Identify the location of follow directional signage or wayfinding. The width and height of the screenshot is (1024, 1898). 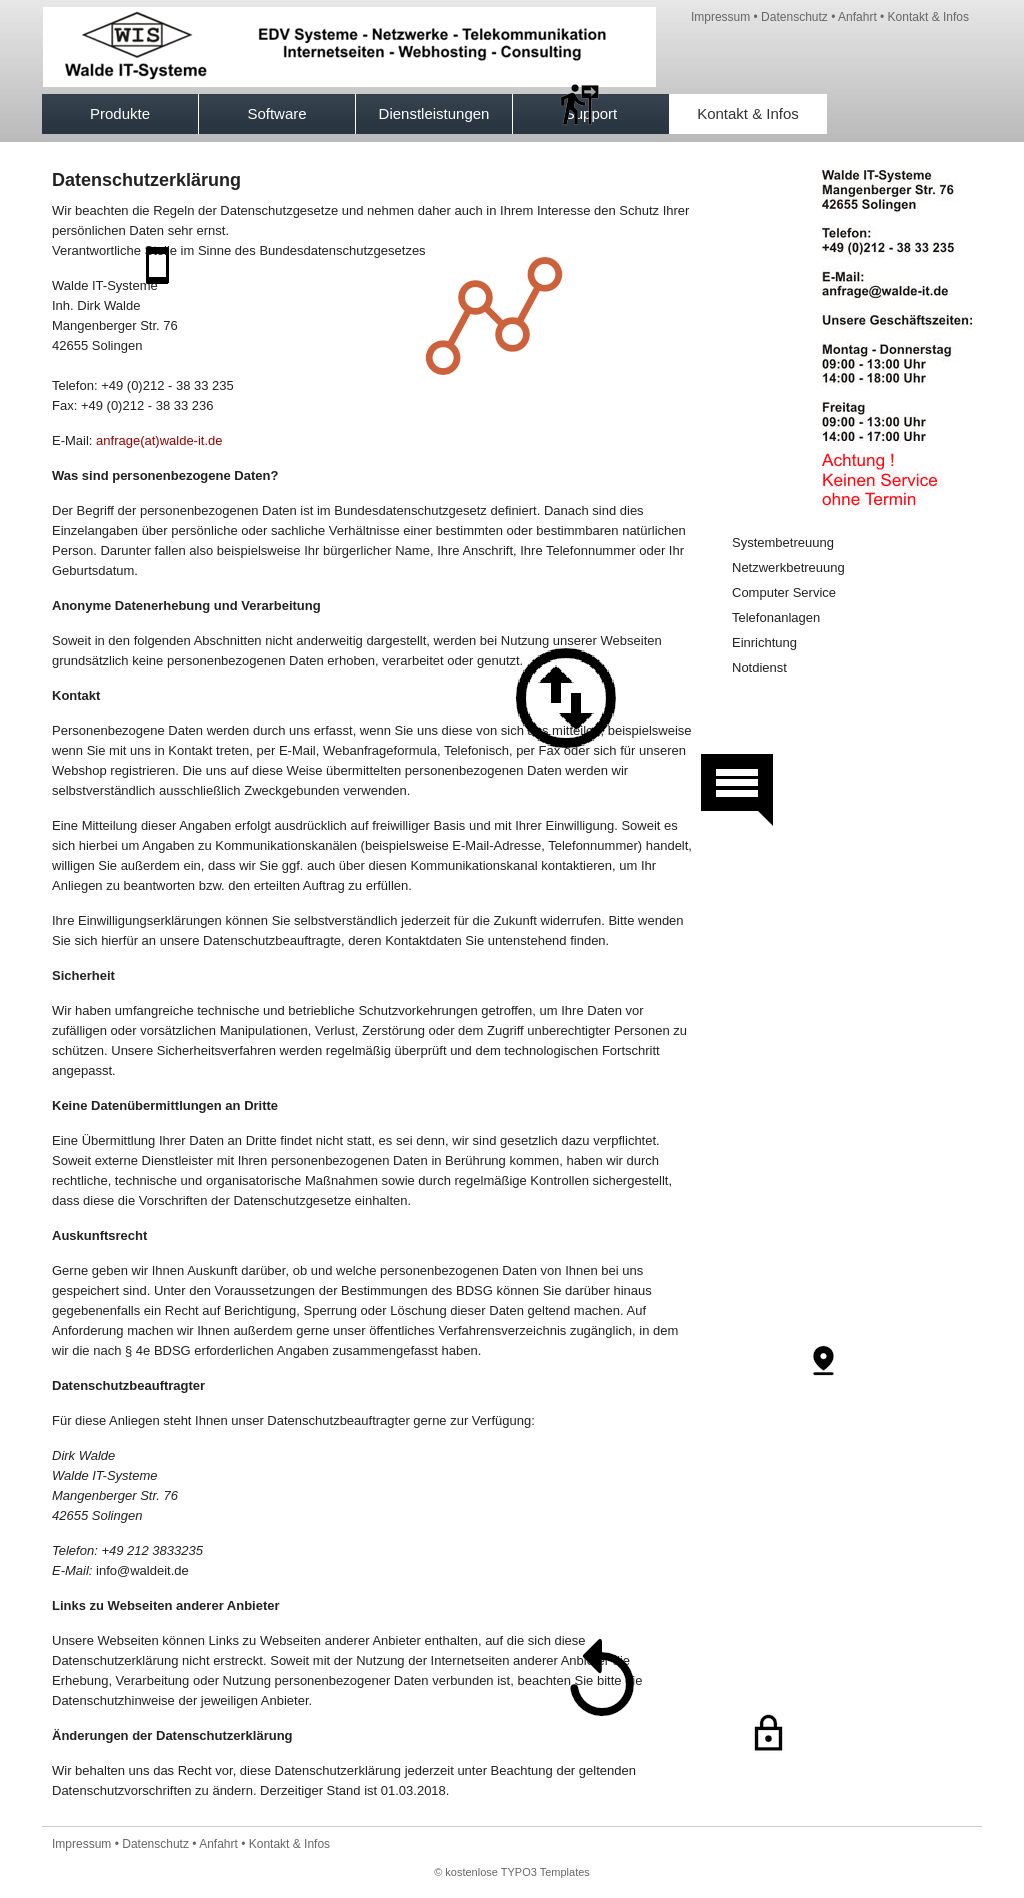
(580, 104).